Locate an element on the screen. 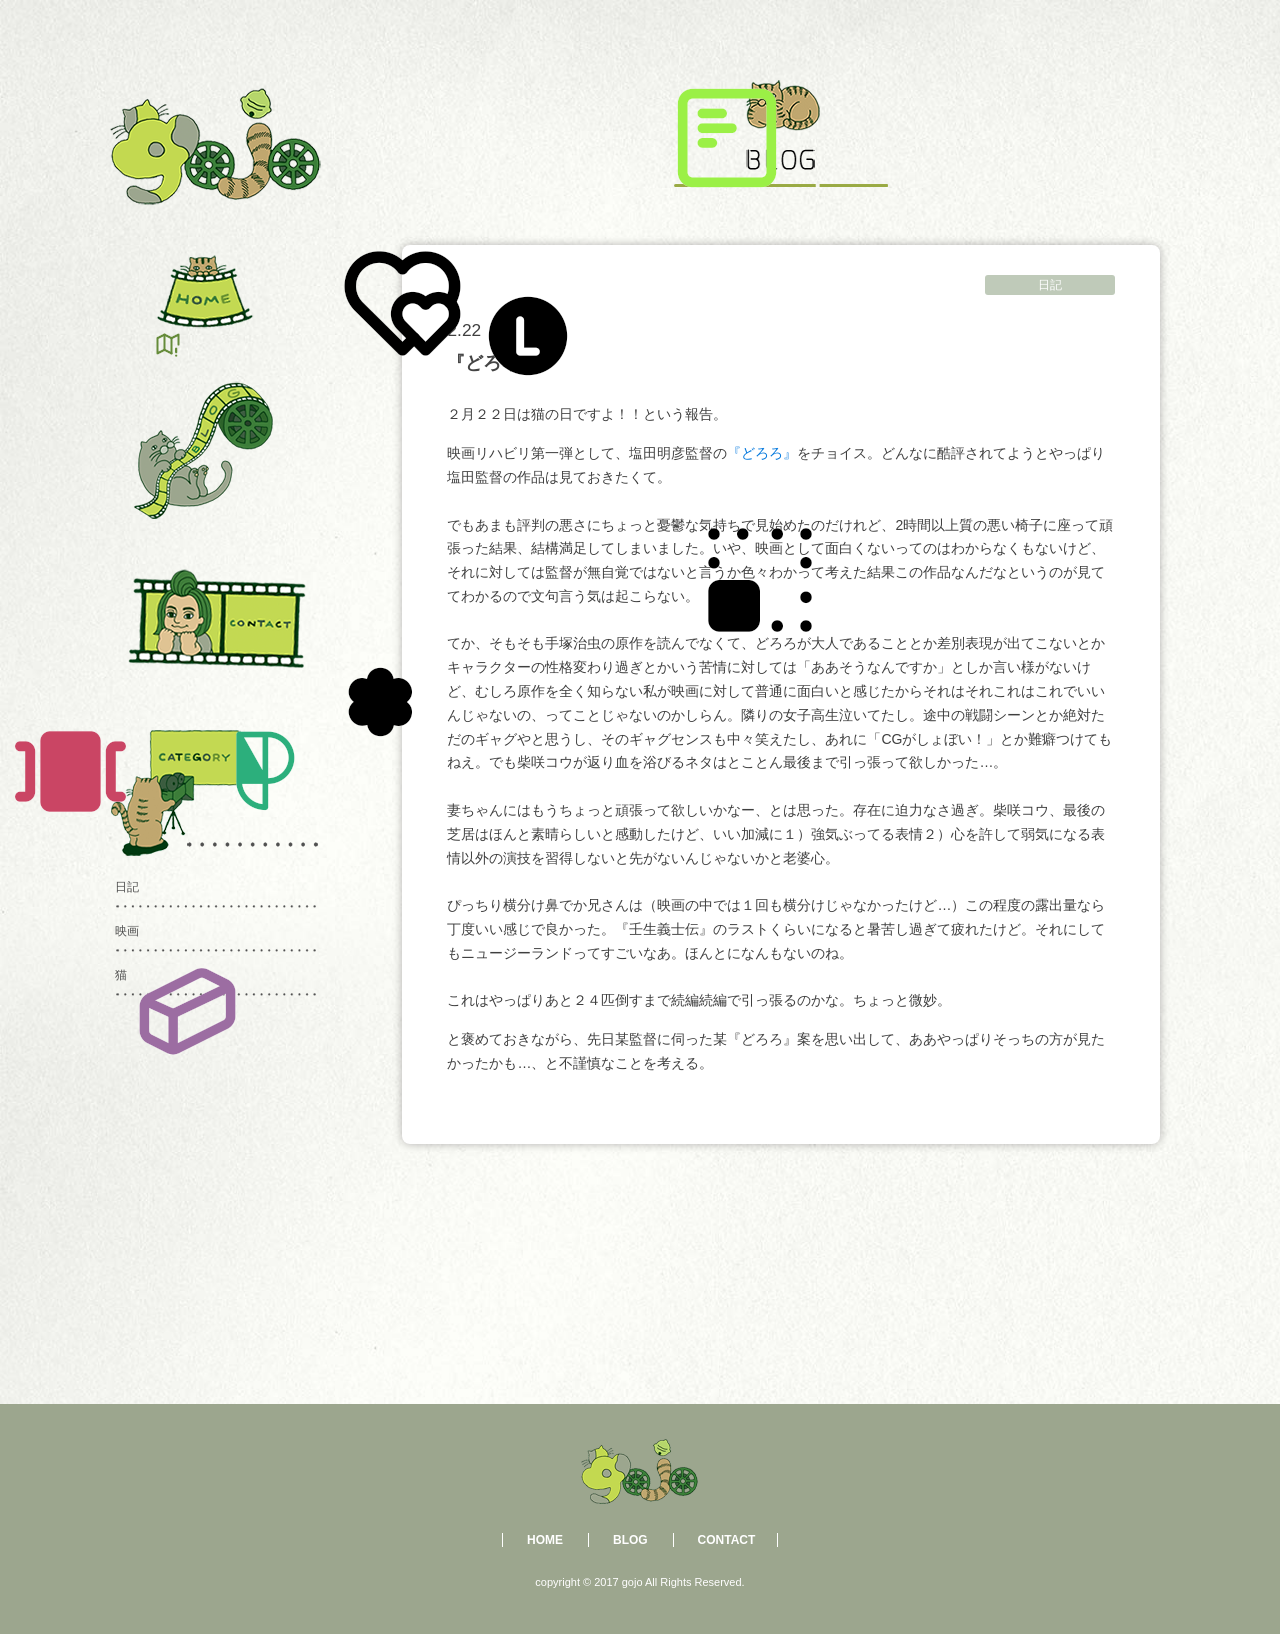 This screenshot has width=1280, height=1634. map error or issue detected is located at coordinates (168, 344).